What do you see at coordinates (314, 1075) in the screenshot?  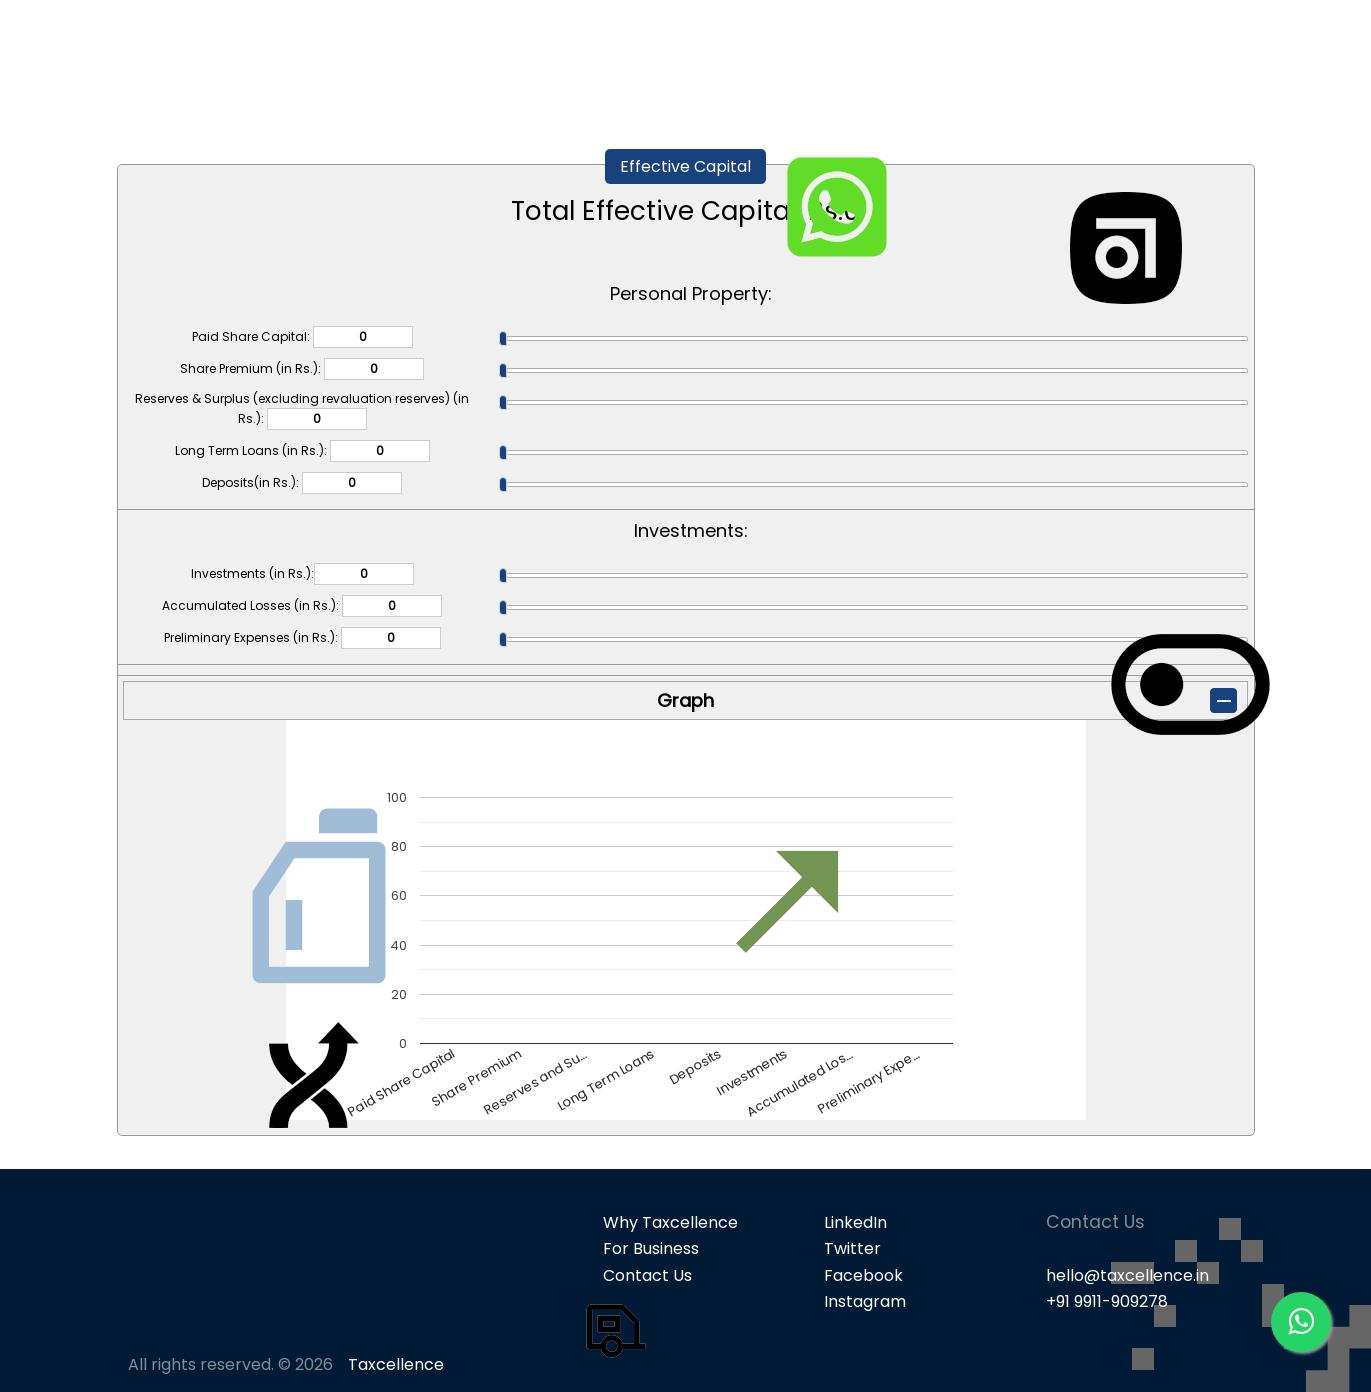 I see `open git extensions application` at bounding box center [314, 1075].